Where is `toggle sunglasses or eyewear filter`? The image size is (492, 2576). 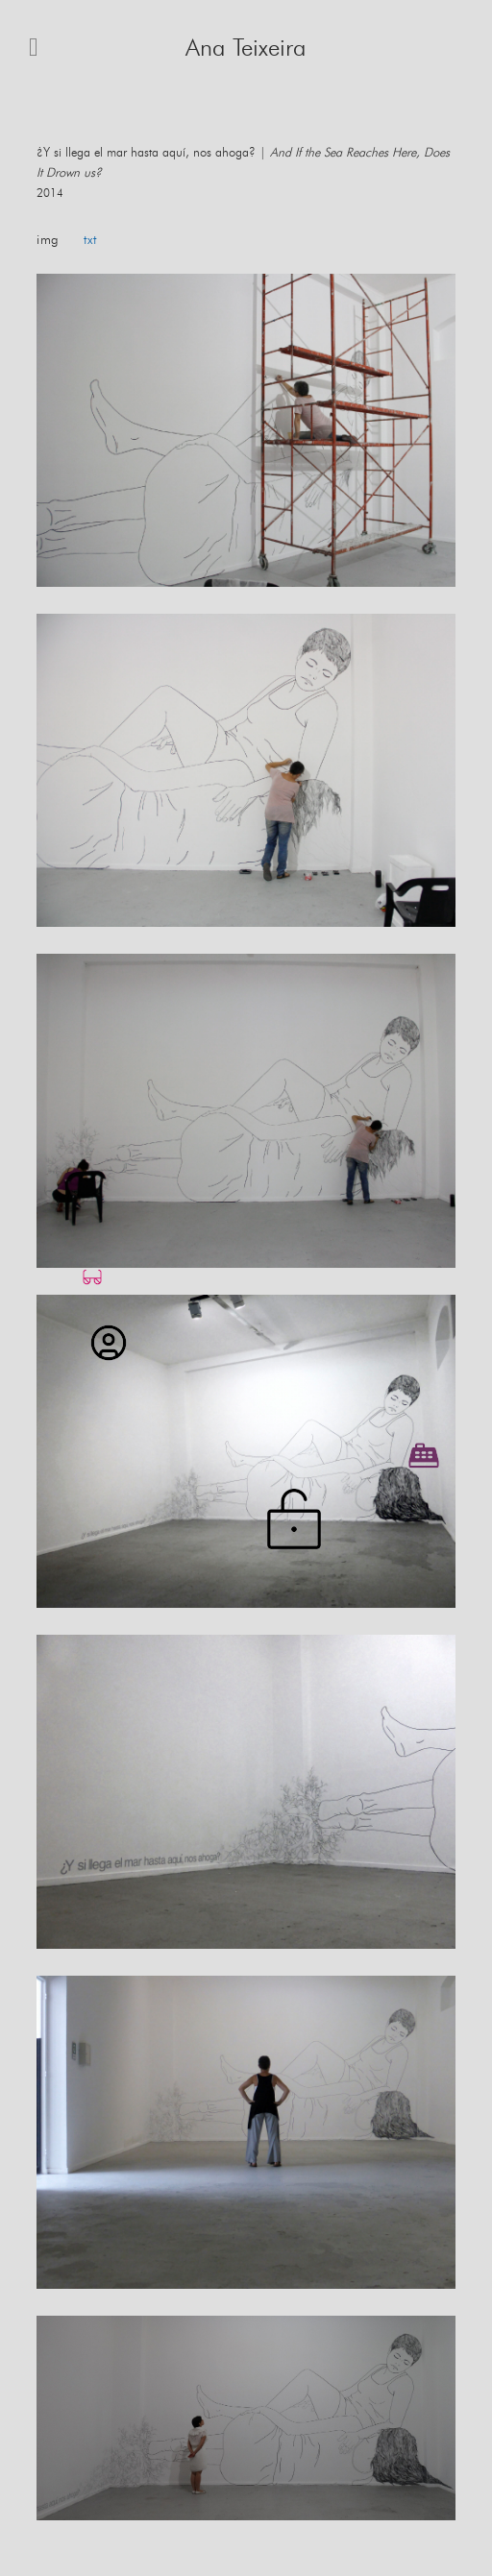
toggle sunglasses or eyewear filter is located at coordinates (92, 1277).